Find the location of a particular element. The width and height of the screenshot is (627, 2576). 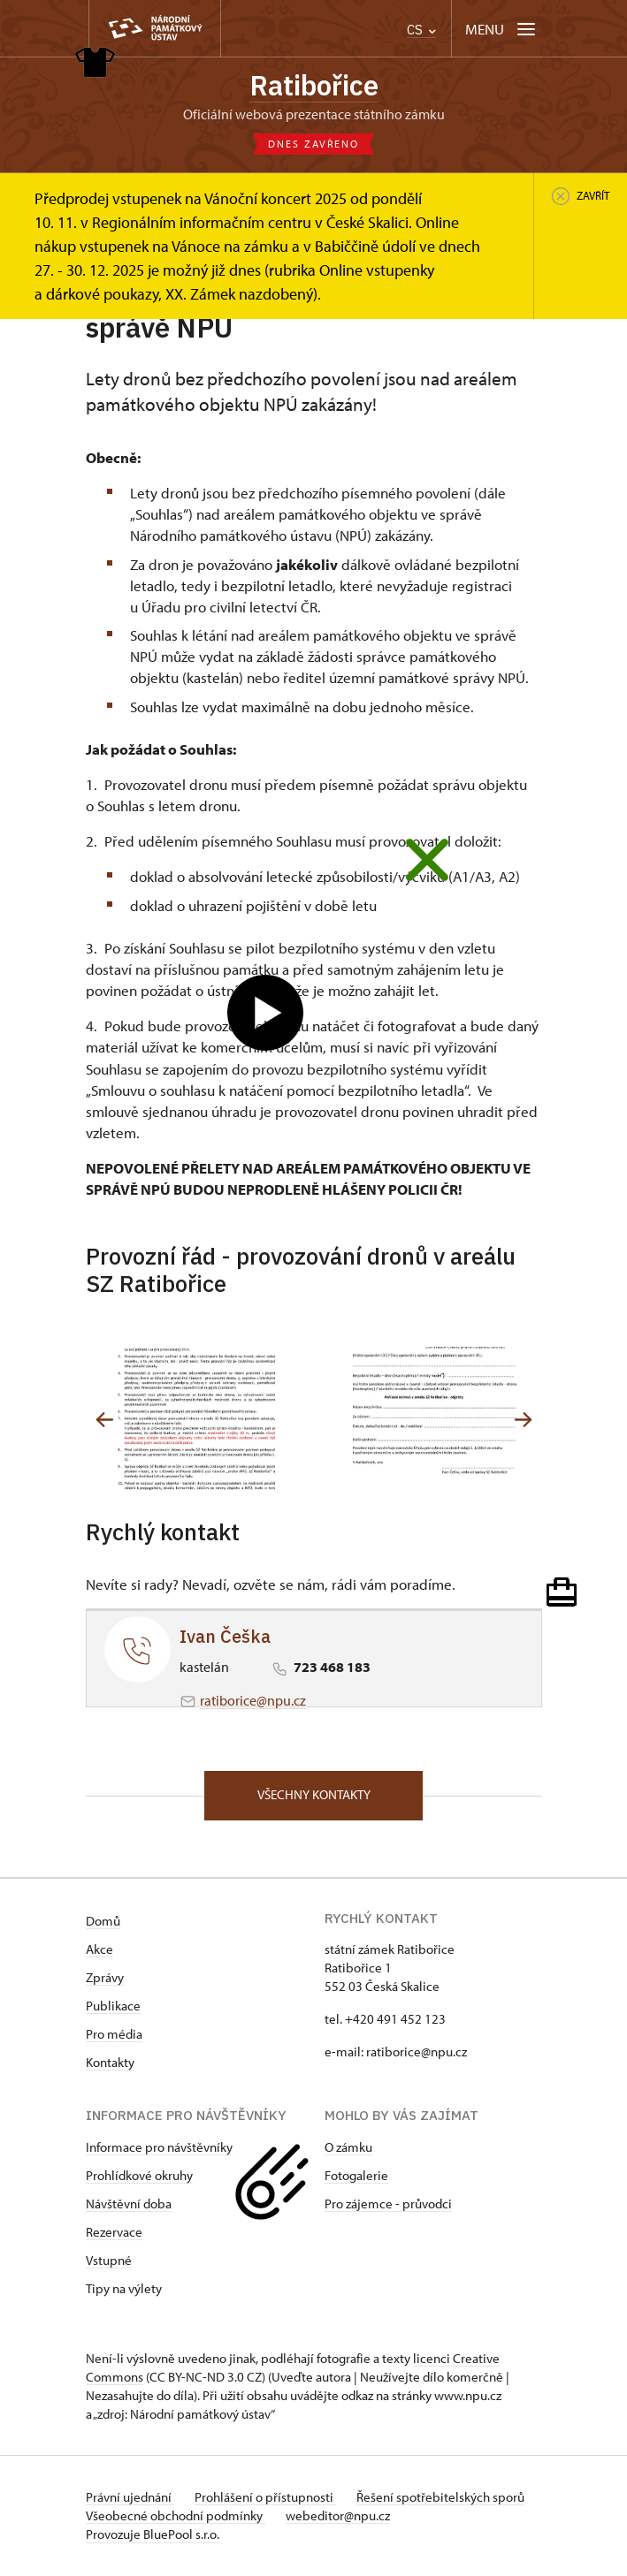

indicates a trending or viral item is located at coordinates (271, 2183).